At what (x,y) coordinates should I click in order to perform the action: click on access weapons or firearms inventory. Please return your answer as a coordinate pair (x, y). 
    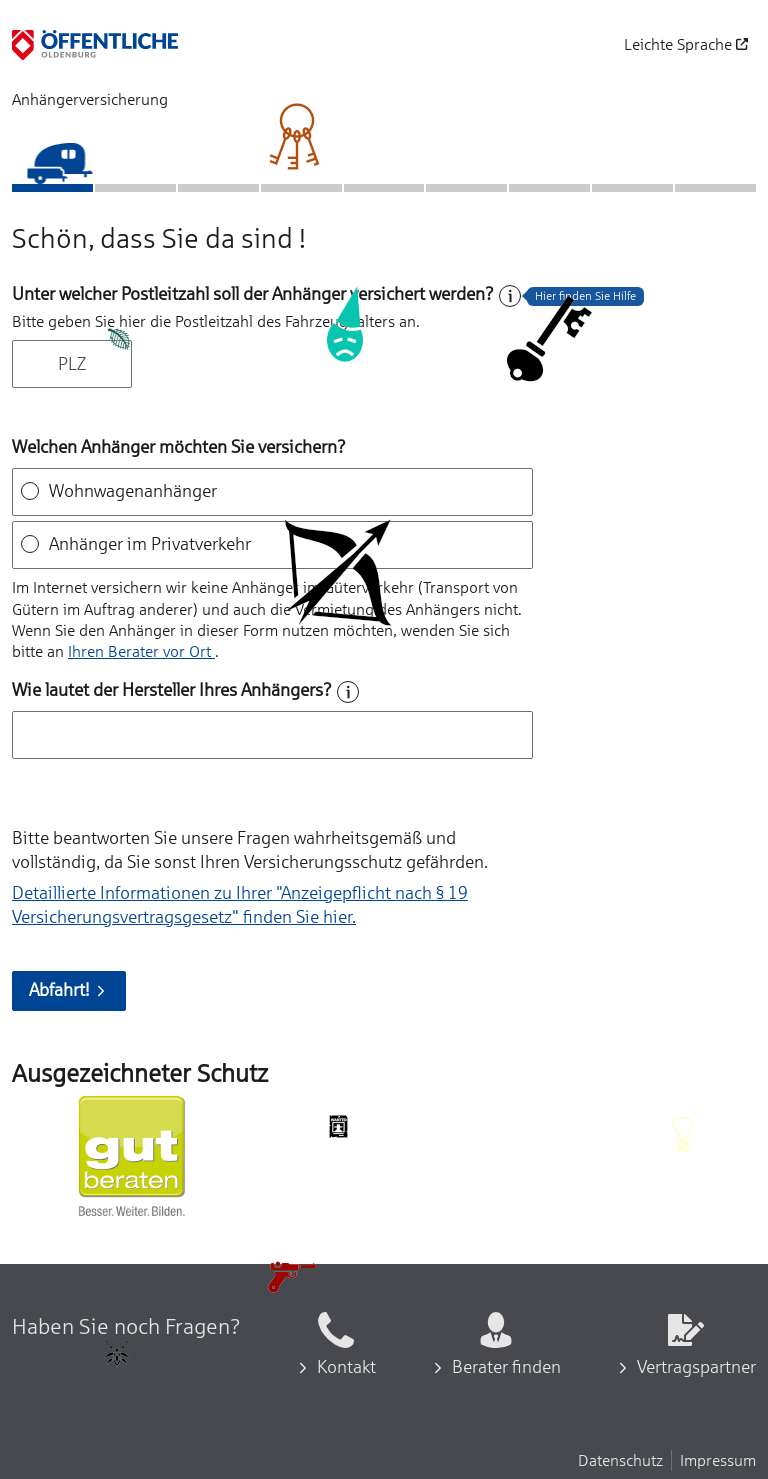
    Looking at the image, I should click on (292, 1277).